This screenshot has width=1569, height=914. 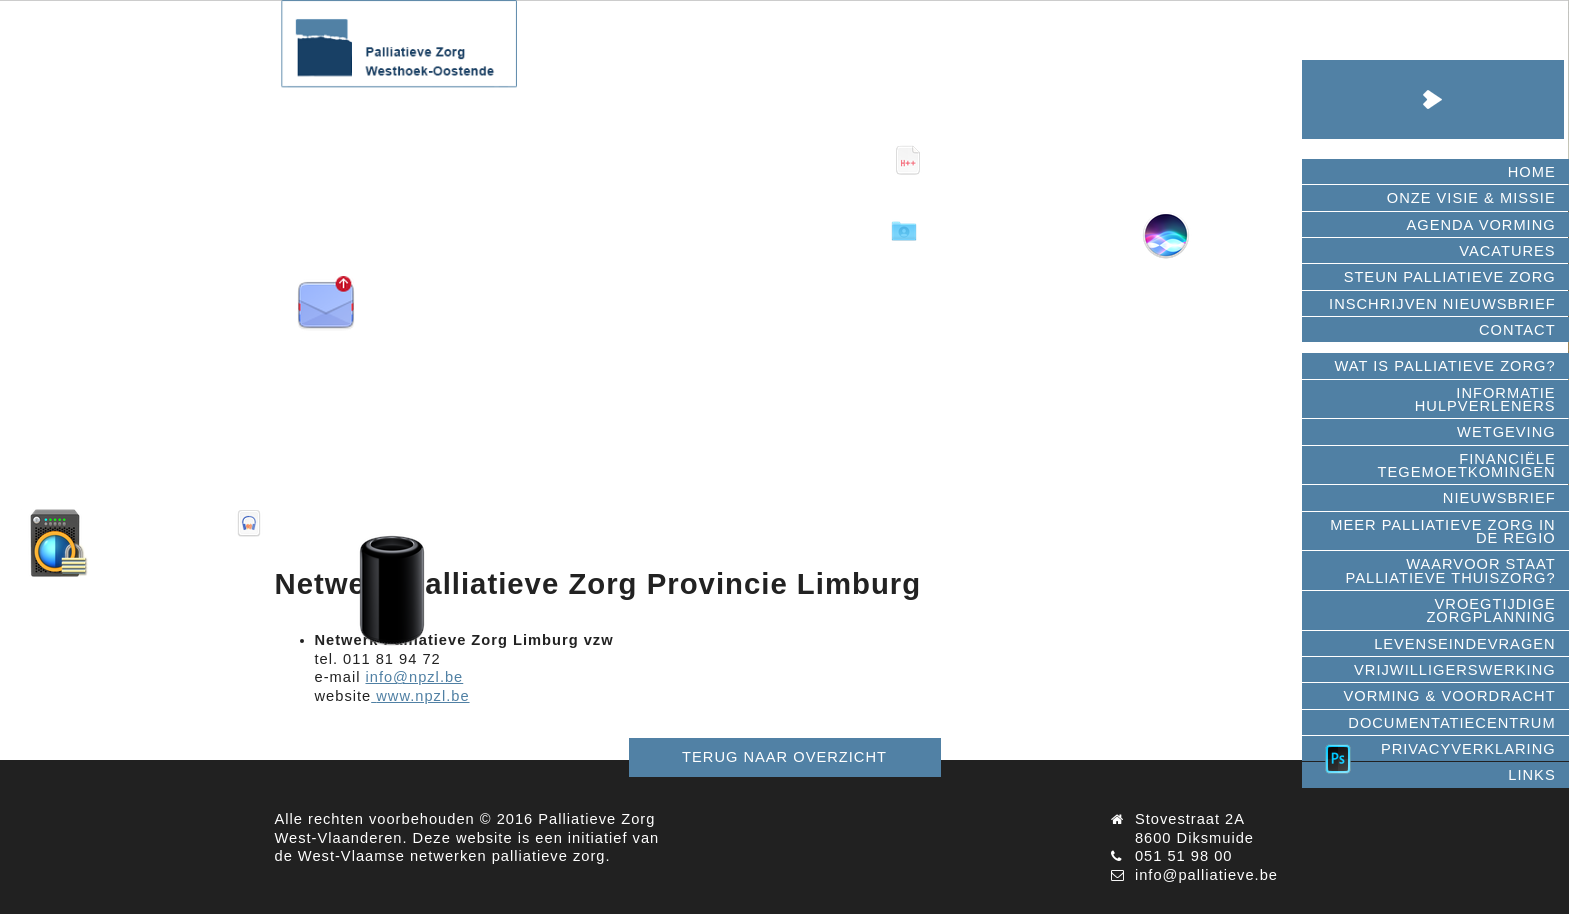 What do you see at coordinates (1338, 759) in the screenshot?
I see `adobe photoshop file type indicator` at bounding box center [1338, 759].